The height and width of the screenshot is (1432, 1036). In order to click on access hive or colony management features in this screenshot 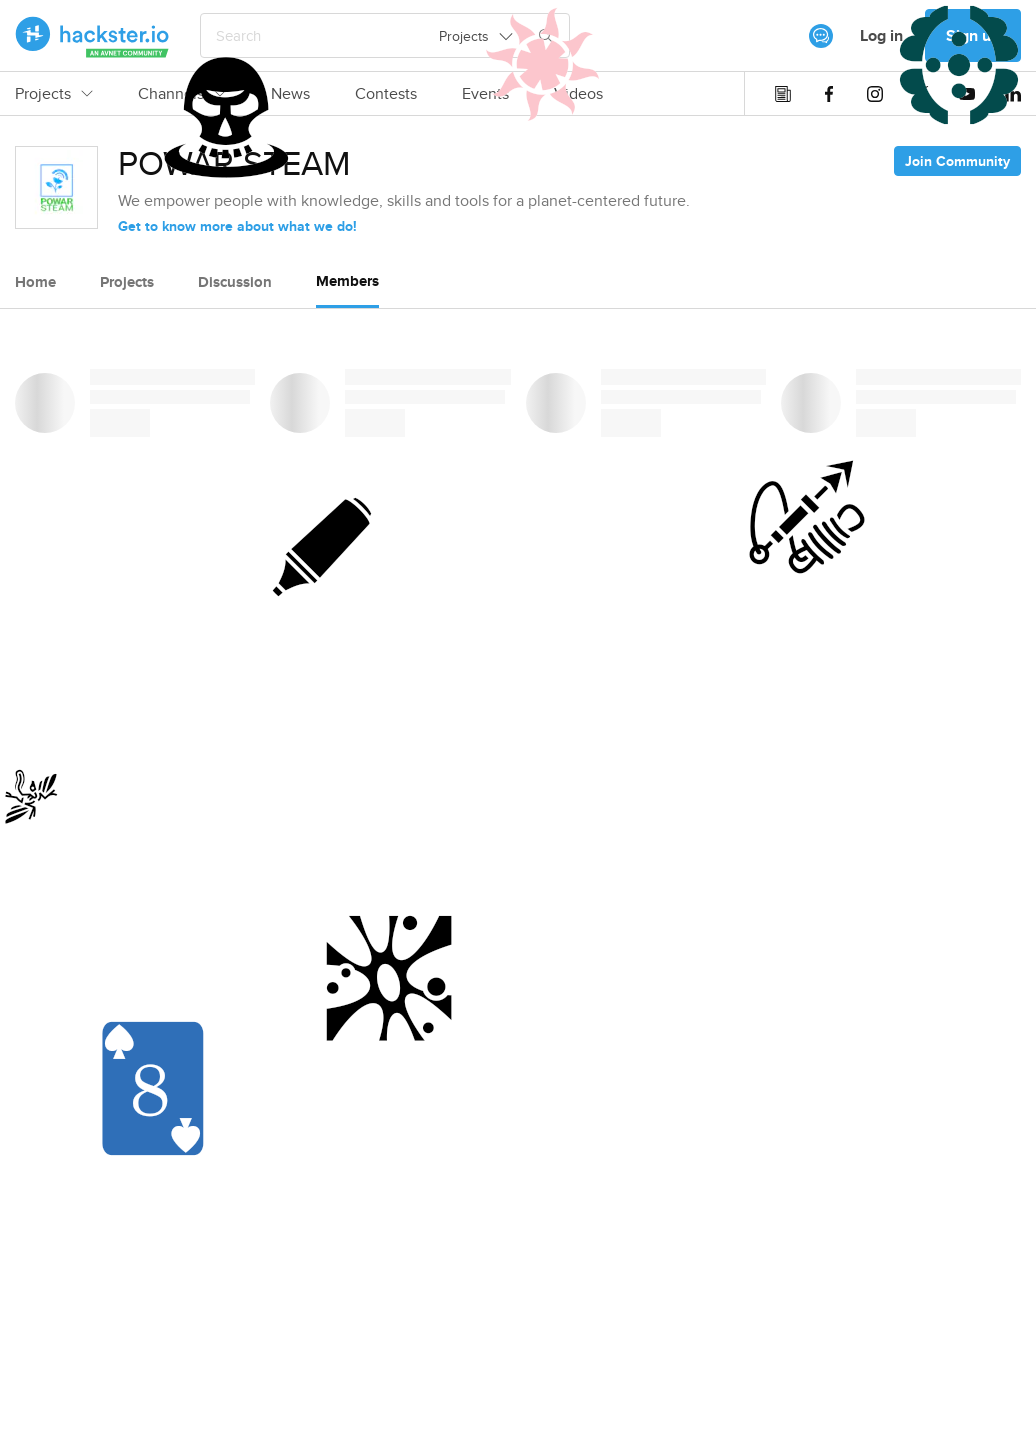, I will do `click(959, 65)`.